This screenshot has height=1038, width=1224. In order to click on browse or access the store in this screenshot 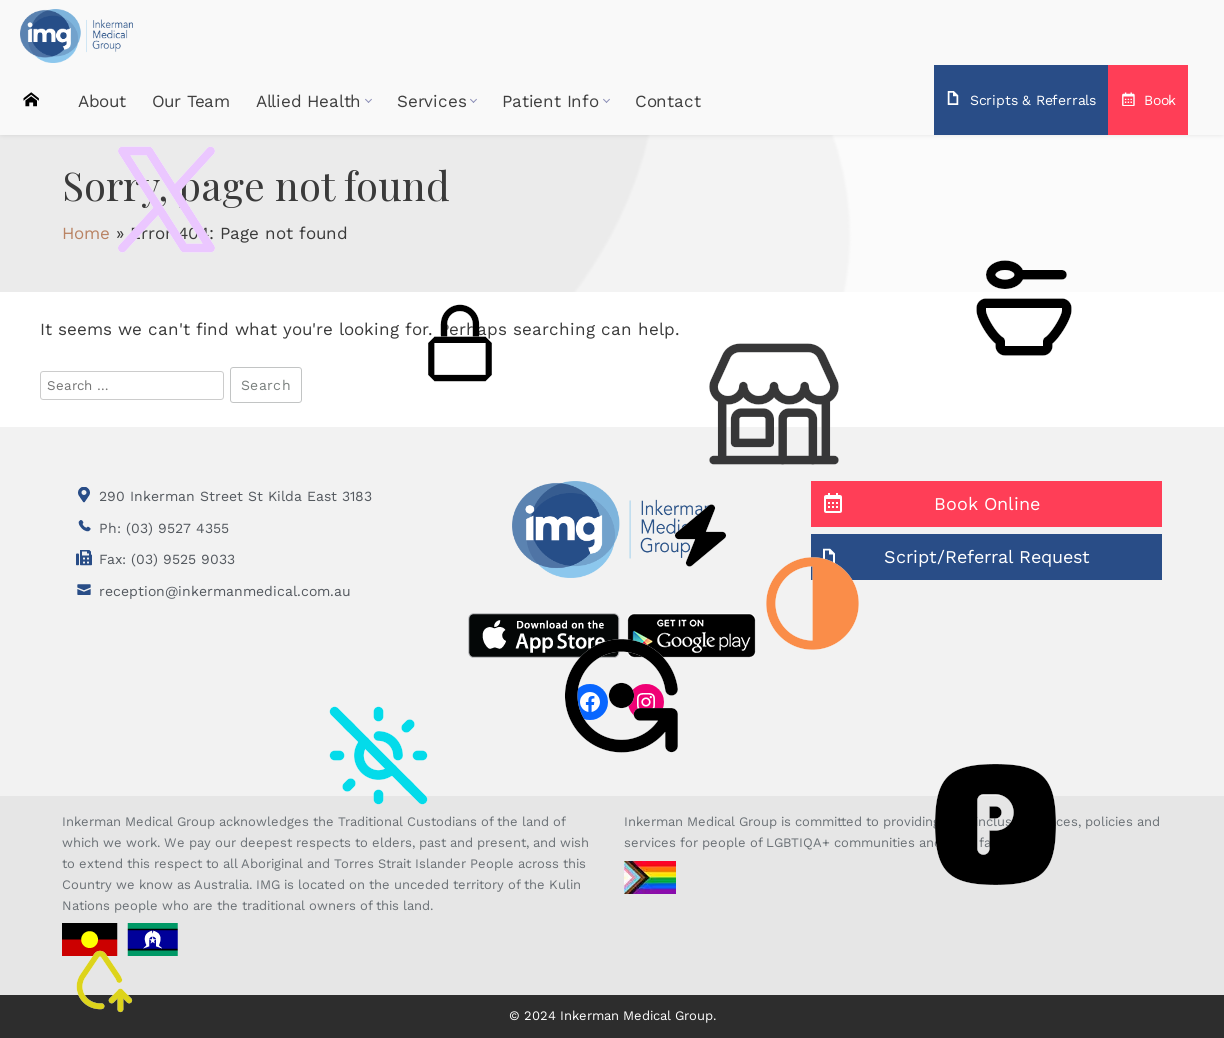, I will do `click(774, 404)`.